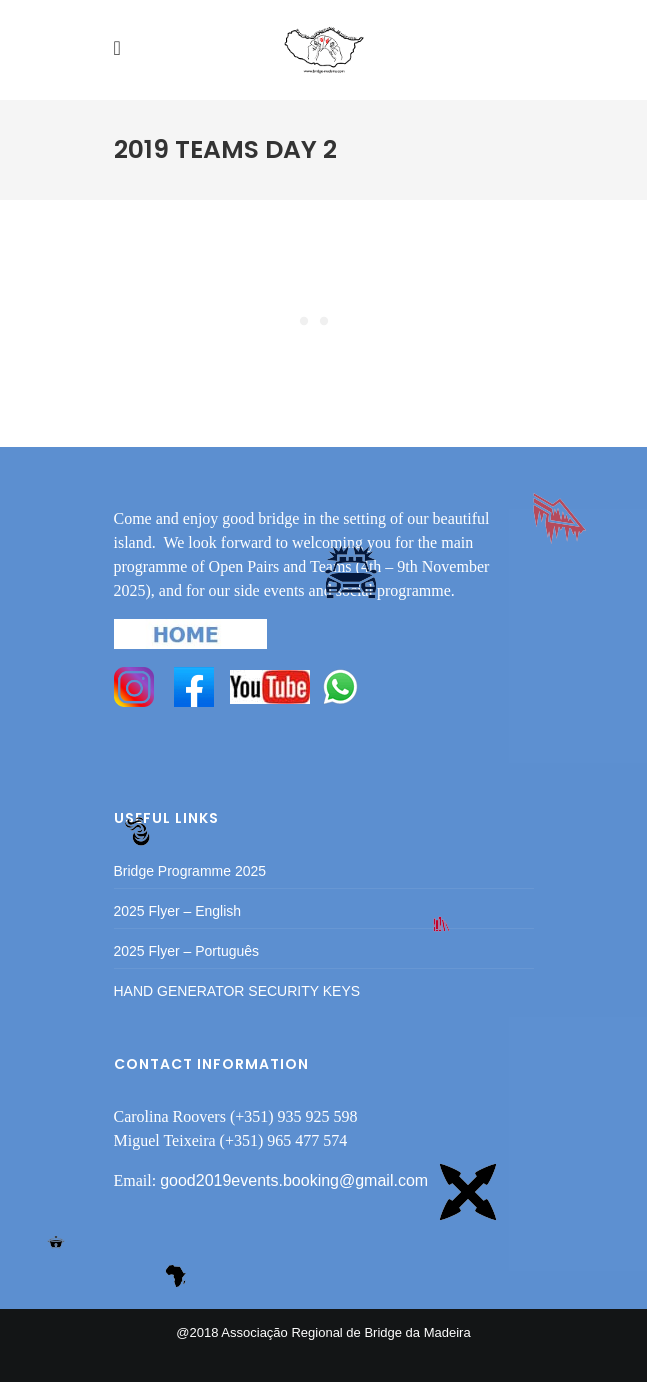 The image size is (647, 1382). Describe the element at coordinates (441, 923) in the screenshot. I see `access your library or book collection` at that location.